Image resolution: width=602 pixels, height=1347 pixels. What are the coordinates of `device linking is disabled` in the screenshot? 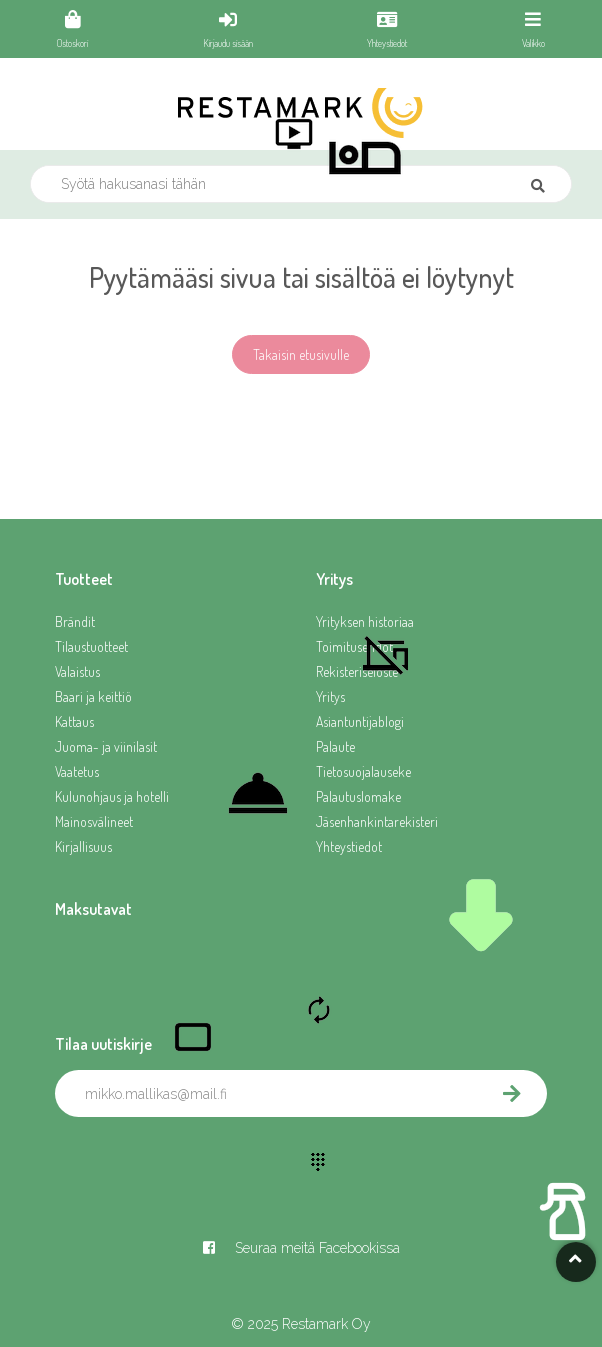 It's located at (385, 655).